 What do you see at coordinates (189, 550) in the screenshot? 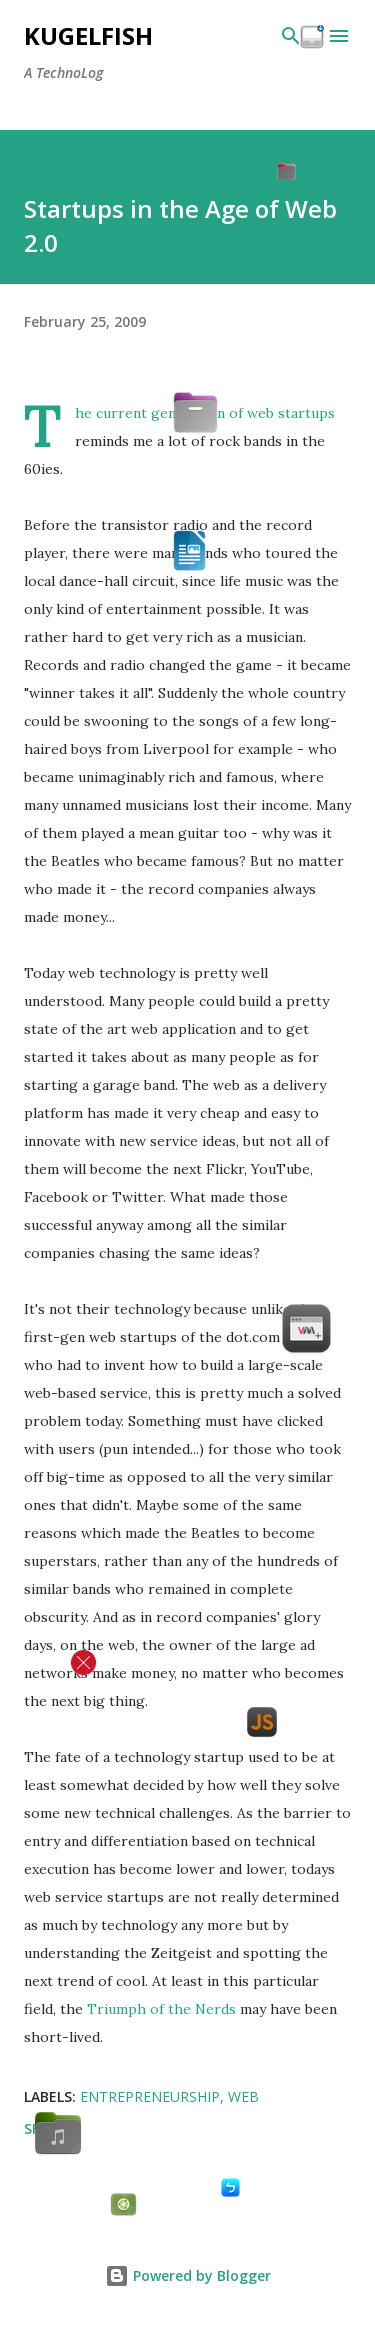
I see `open libreoffice writer application` at bounding box center [189, 550].